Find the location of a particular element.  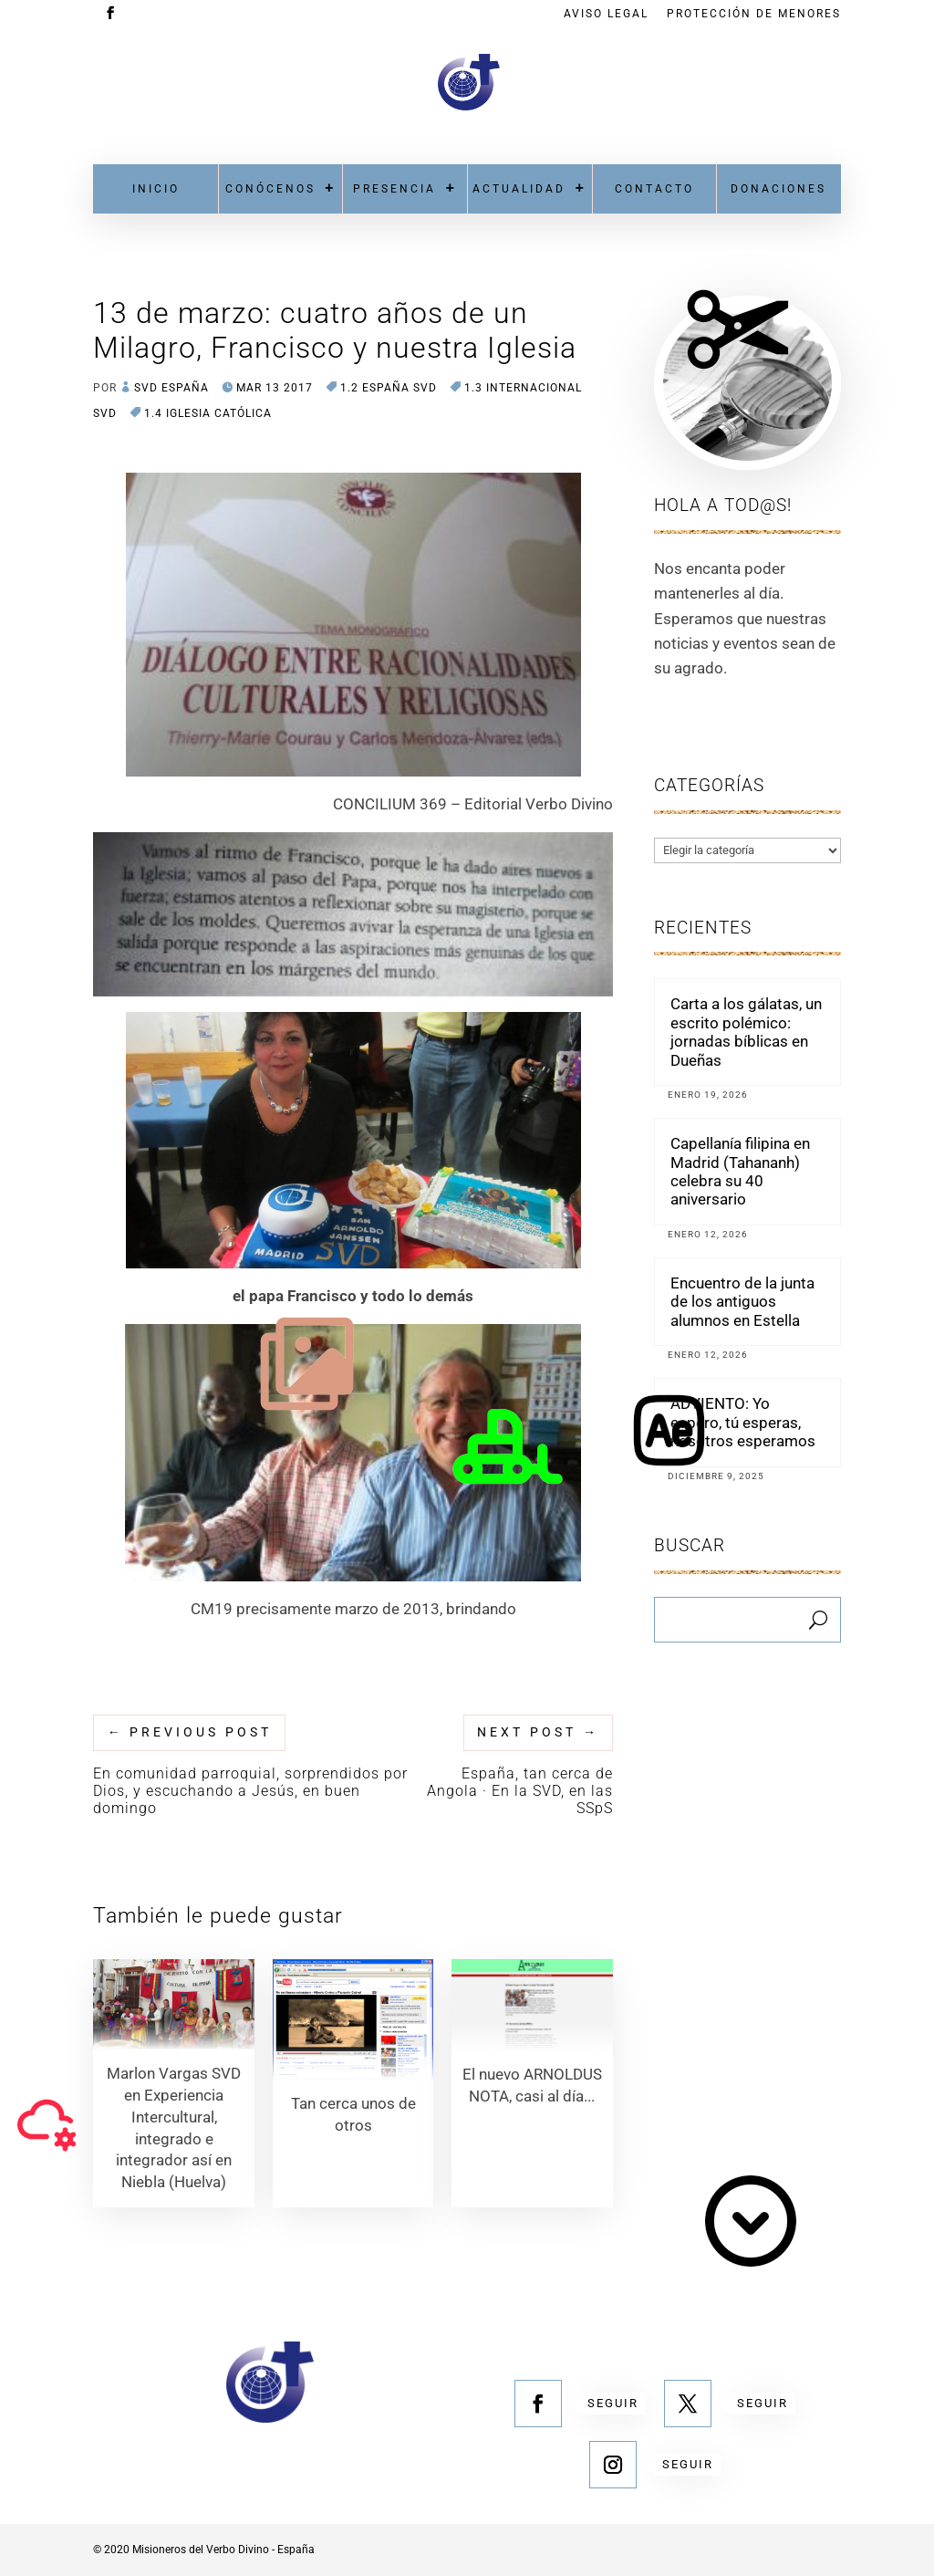

construction or earthwork services is located at coordinates (507, 1444).